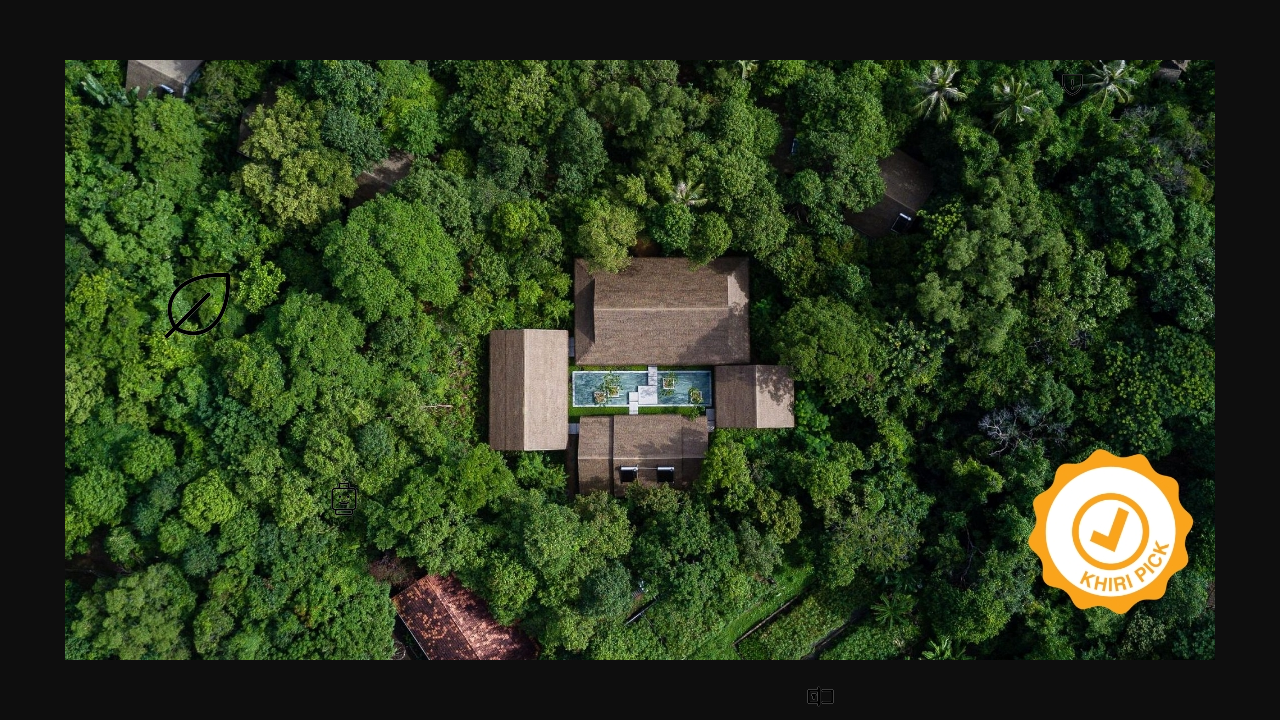  Describe the element at coordinates (344, 499) in the screenshot. I see `lego or building block themed feature` at that location.